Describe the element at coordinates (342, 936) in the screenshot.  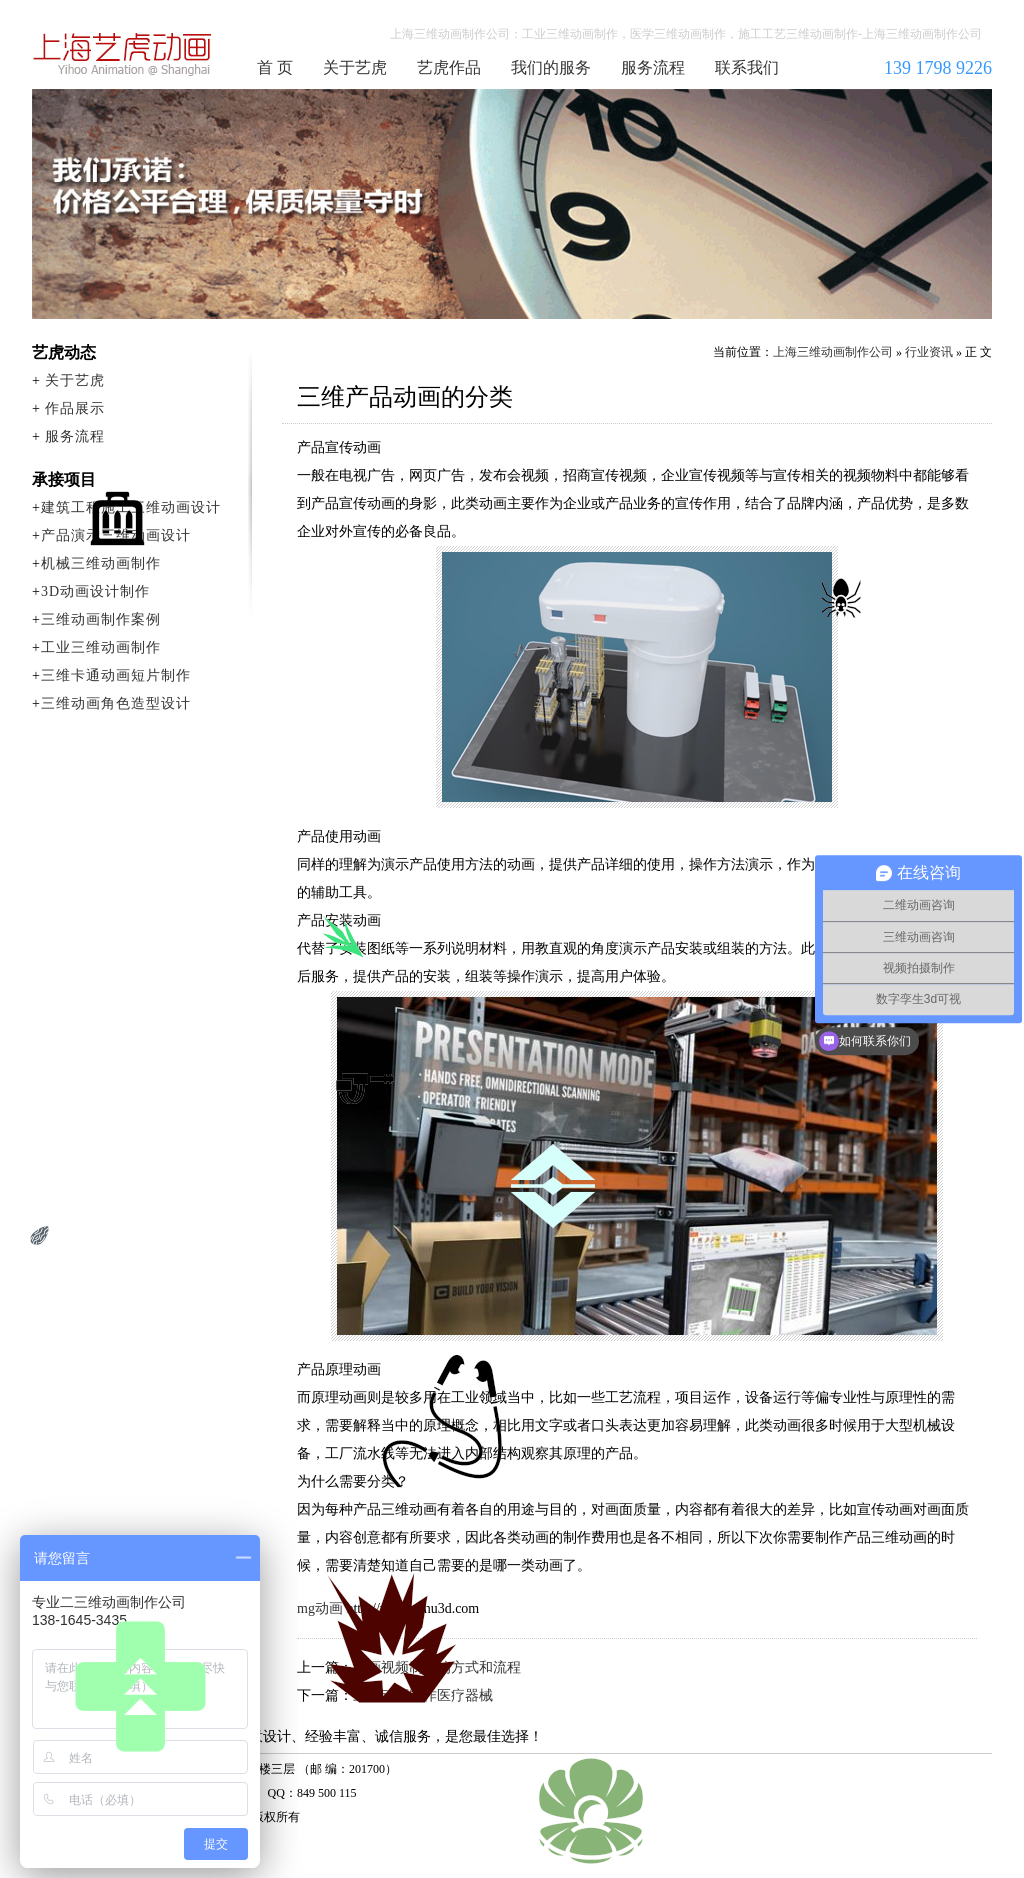
I see `equip or select paper arrows as ammunition` at that location.